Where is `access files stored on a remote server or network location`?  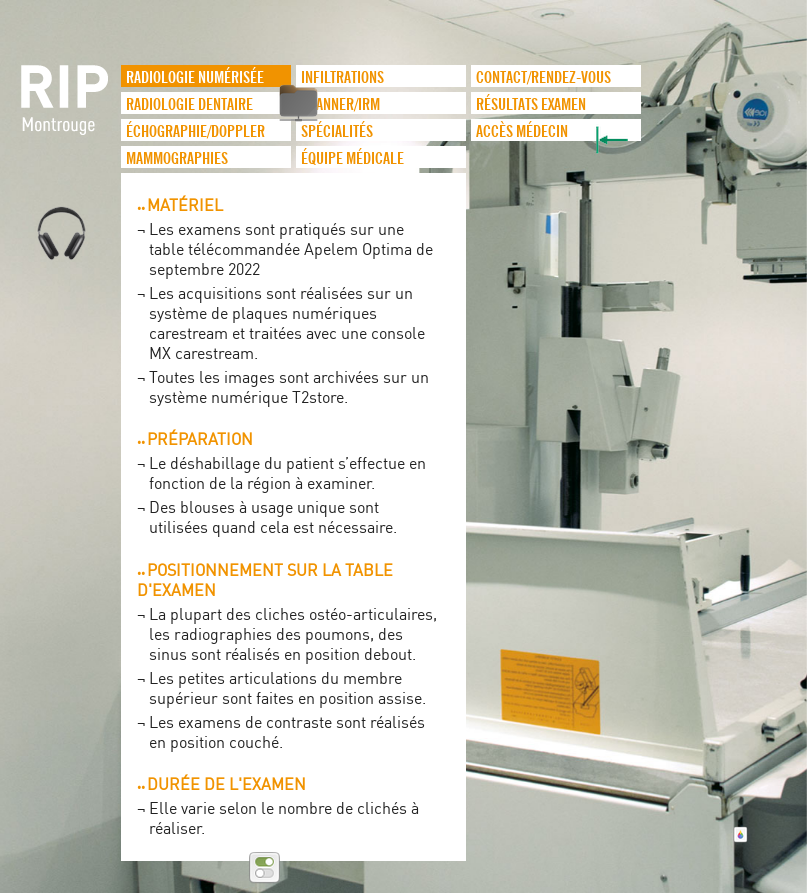 access files stored on a remote server or network location is located at coordinates (298, 102).